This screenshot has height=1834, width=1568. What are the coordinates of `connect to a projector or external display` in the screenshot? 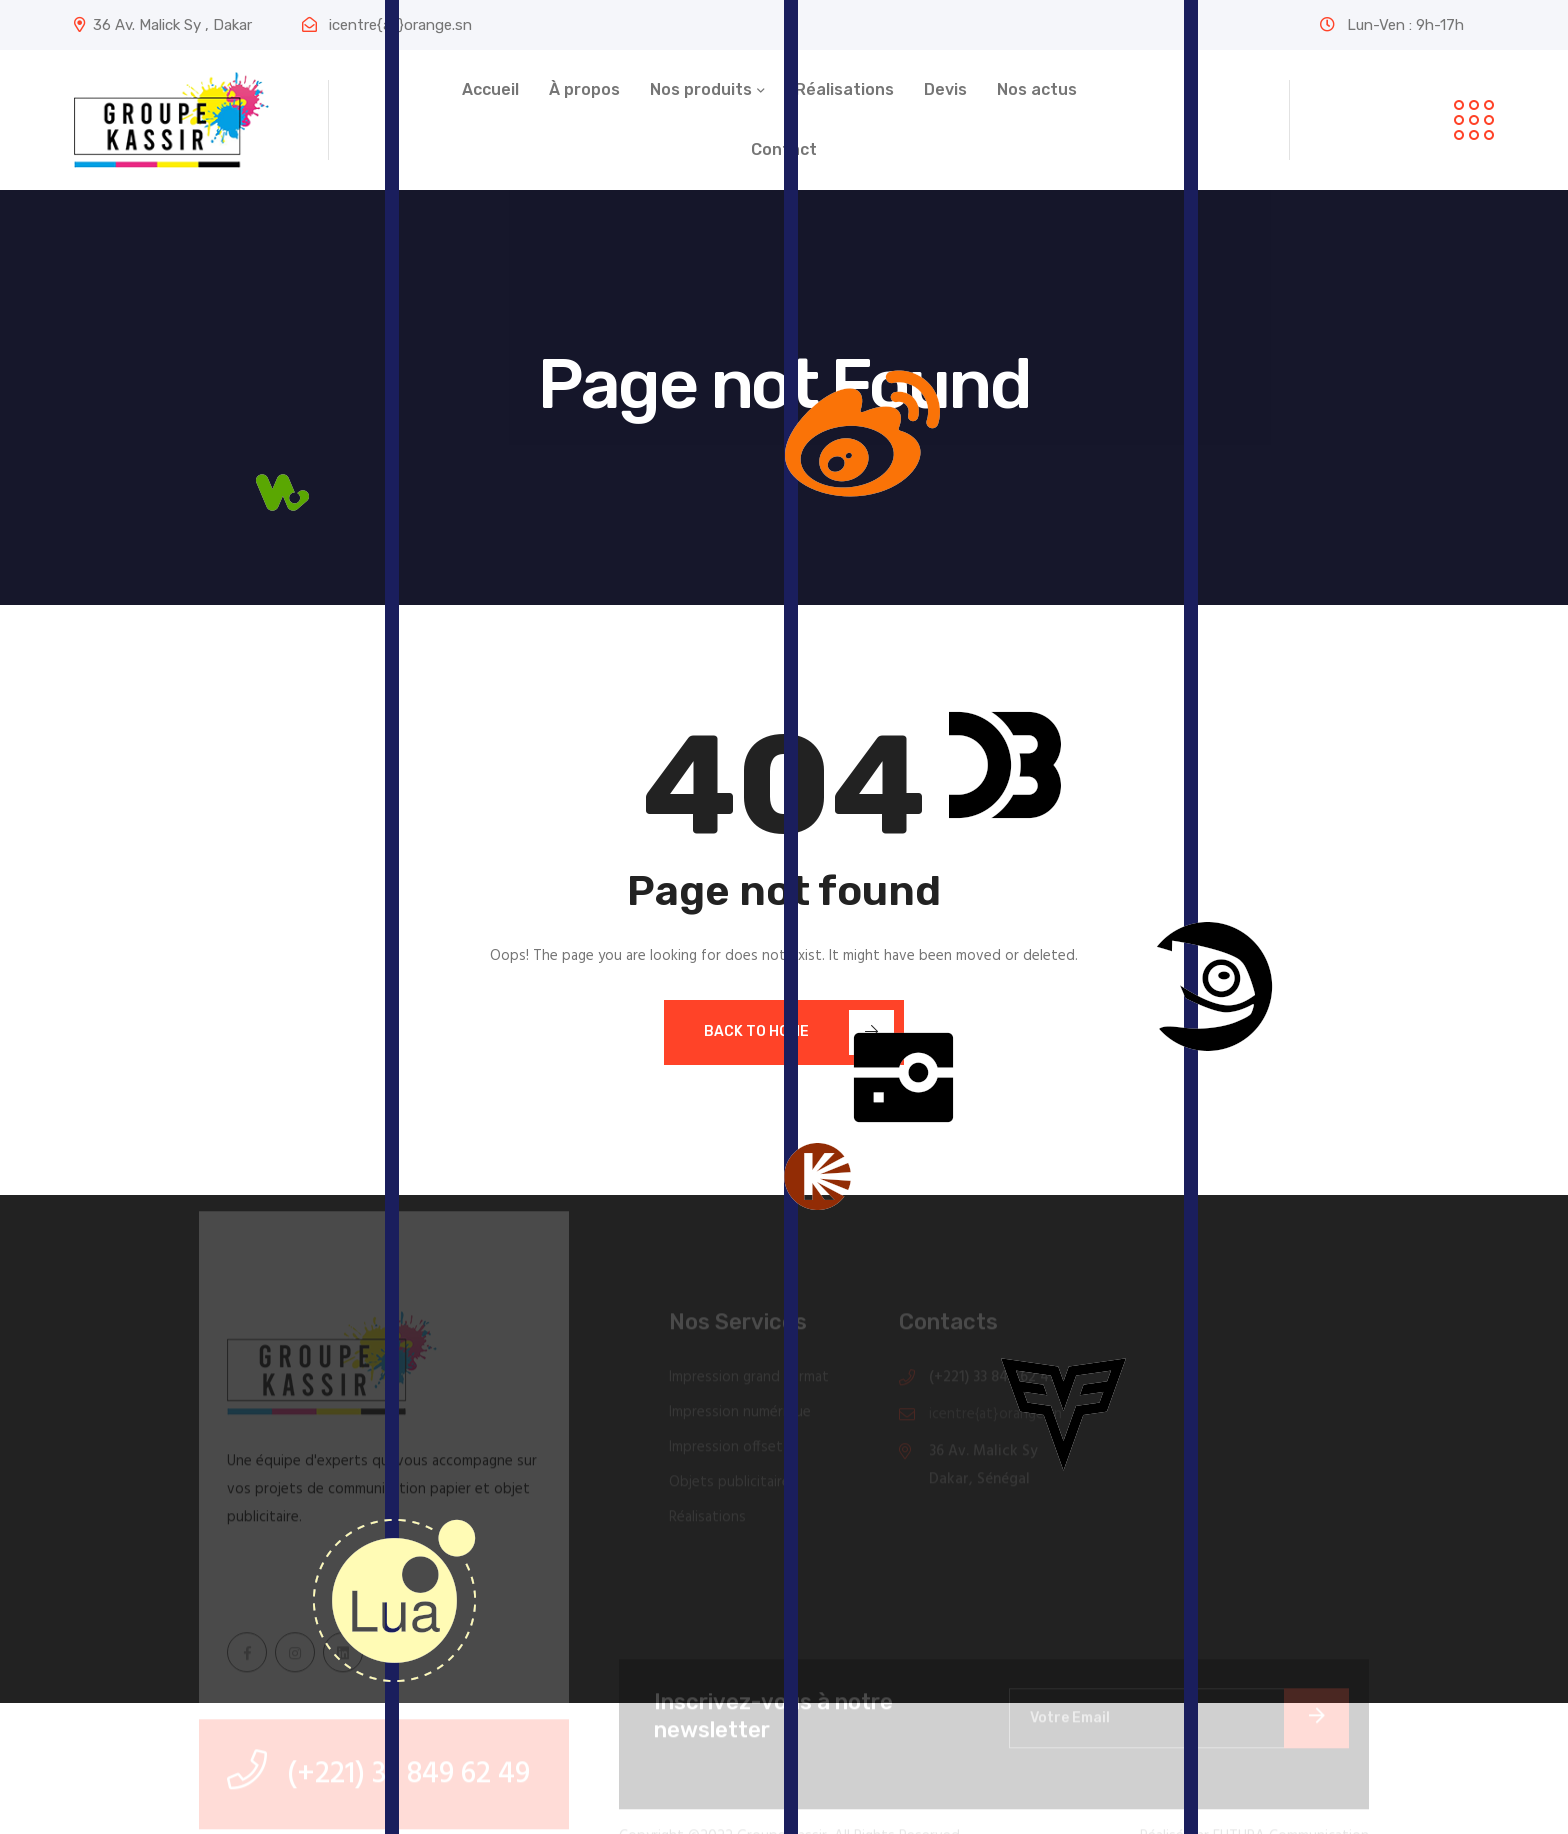 It's located at (903, 1077).